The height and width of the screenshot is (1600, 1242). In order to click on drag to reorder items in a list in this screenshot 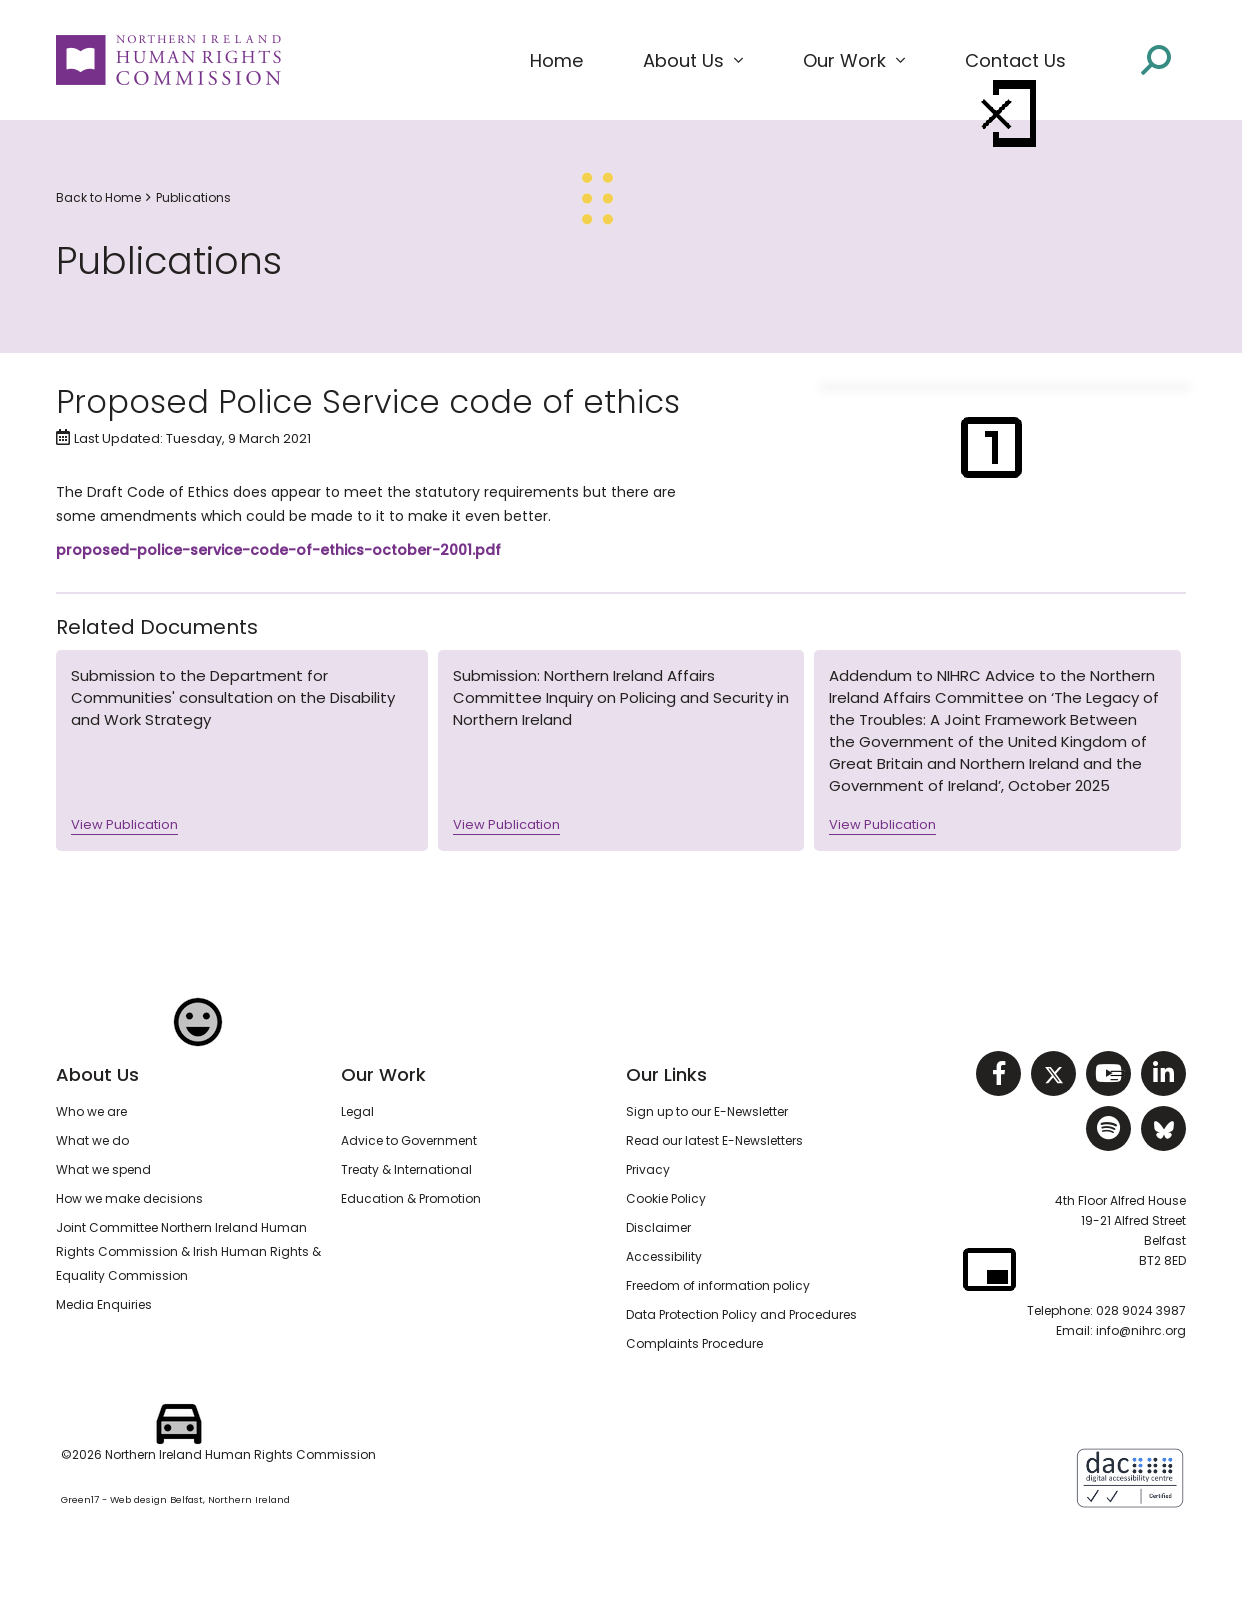, I will do `click(597, 198)`.